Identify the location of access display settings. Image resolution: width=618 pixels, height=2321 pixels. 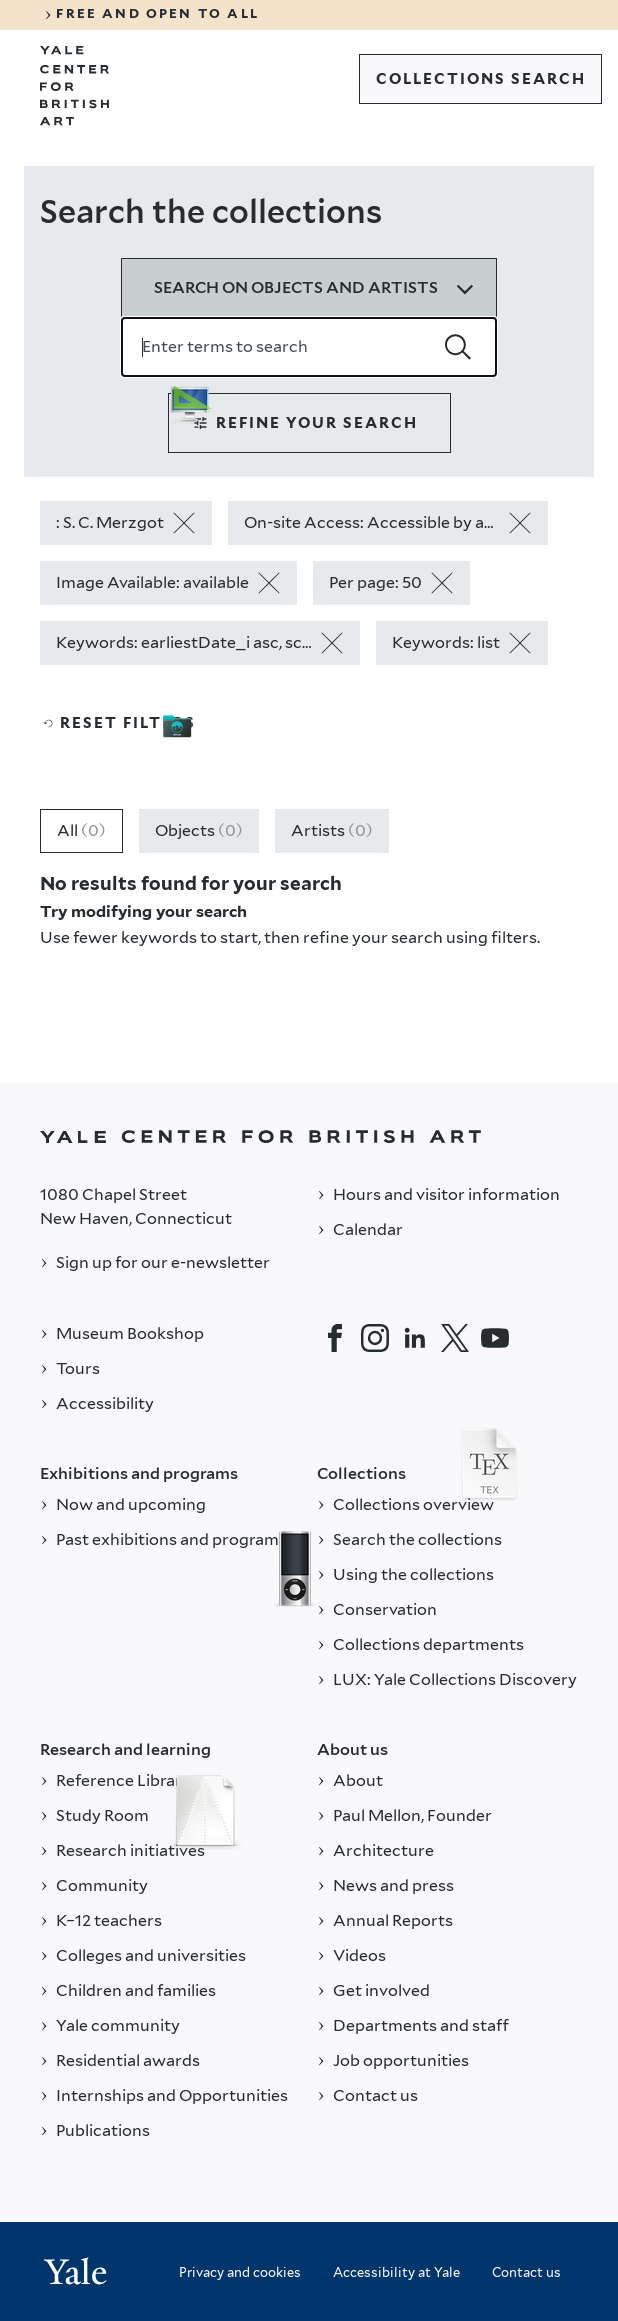
(190, 403).